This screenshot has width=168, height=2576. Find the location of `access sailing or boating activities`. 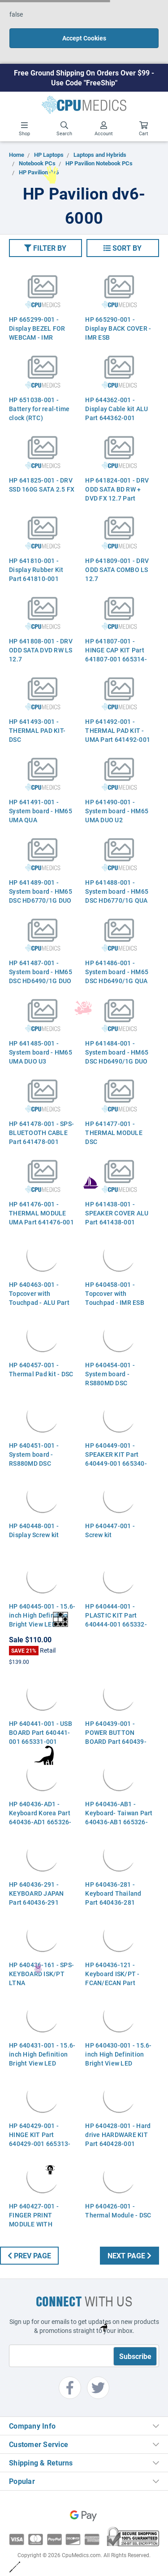

access sailing or boating activities is located at coordinates (91, 1183).